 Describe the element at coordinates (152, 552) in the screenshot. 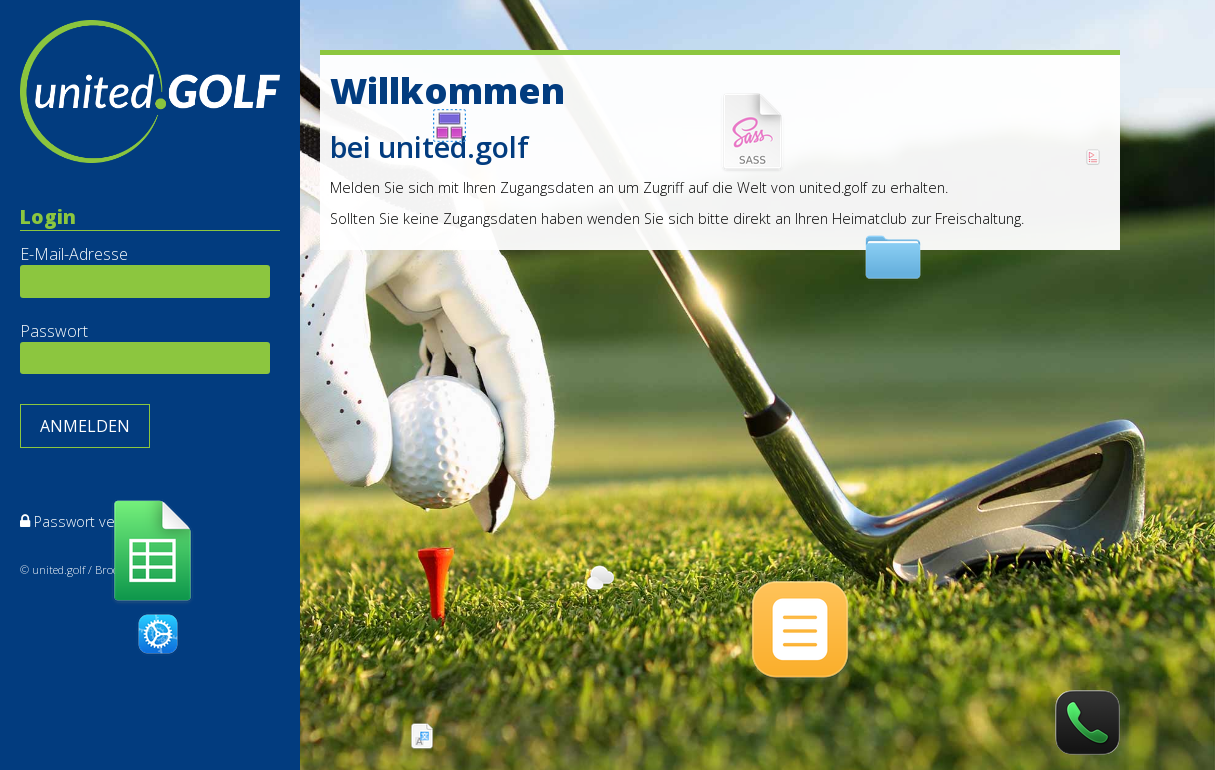

I see `open a google sheets document` at that location.